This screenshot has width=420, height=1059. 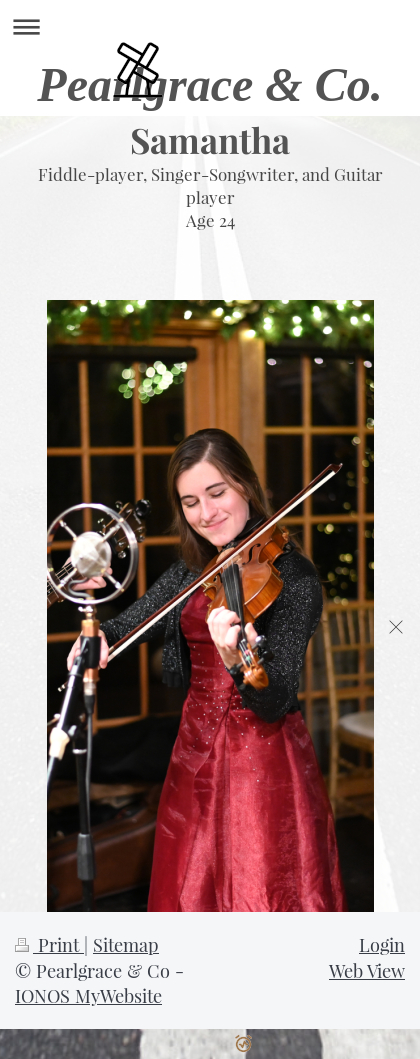 I want to click on view average alarm or alert statistics, so click(x=243, y=1043).